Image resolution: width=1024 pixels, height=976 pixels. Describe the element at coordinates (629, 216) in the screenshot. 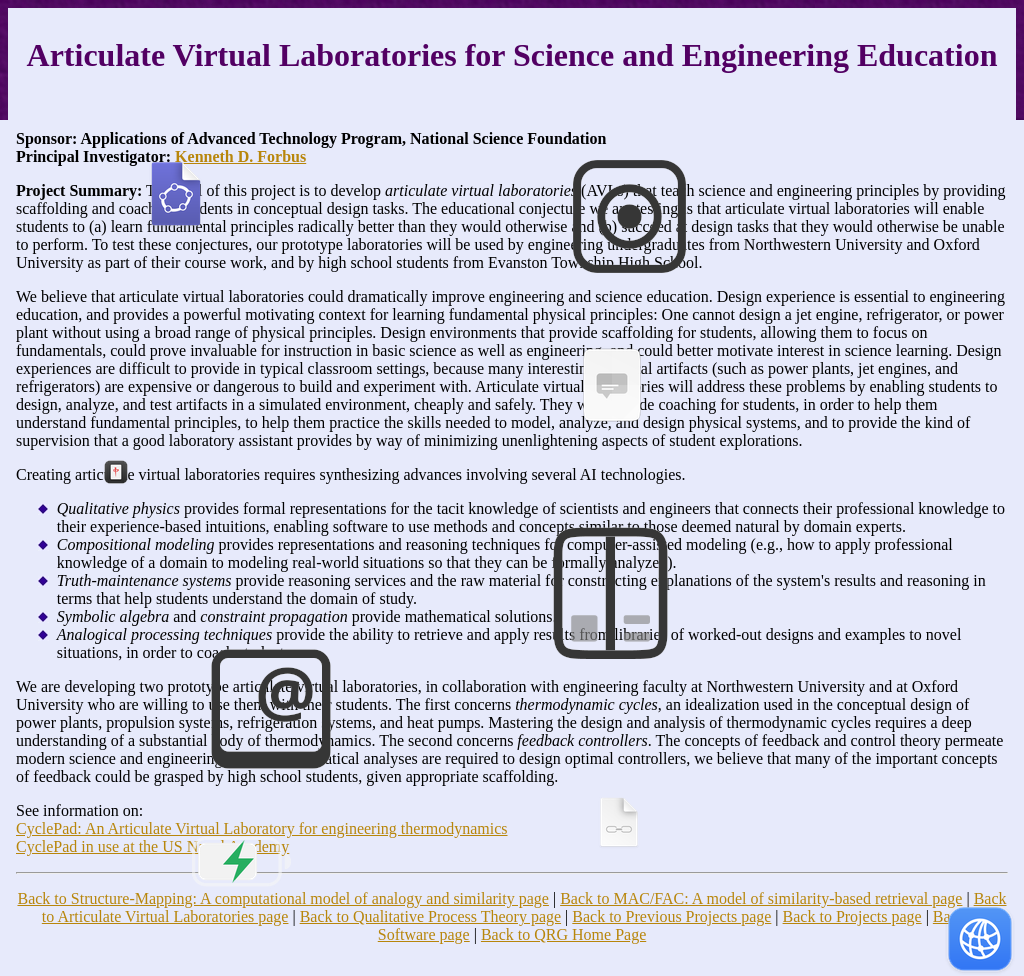

I see `open rhythmbox music player` at that location.